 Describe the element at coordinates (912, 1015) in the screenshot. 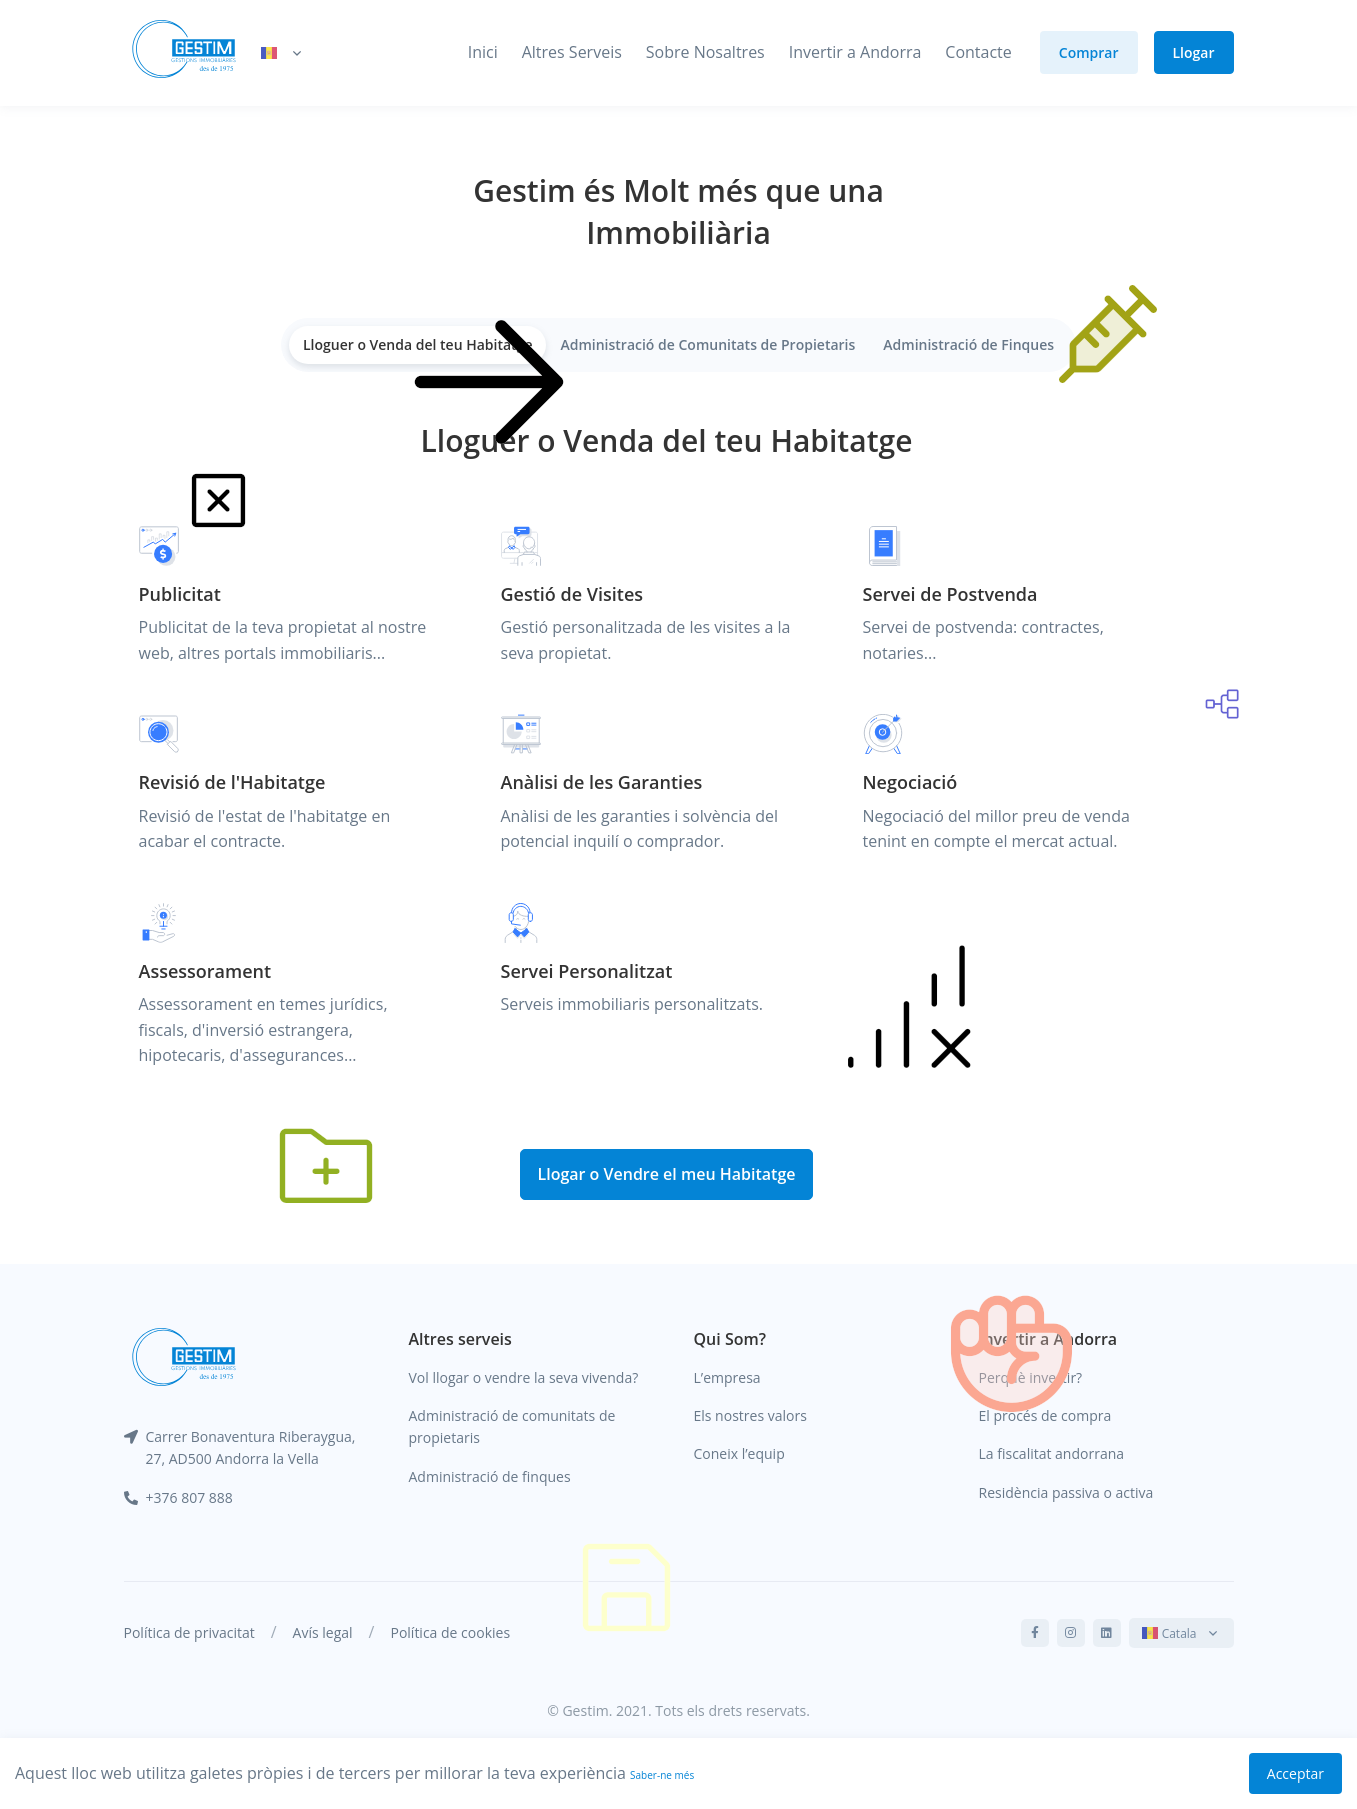

I see `no cellular signal available` at that location.